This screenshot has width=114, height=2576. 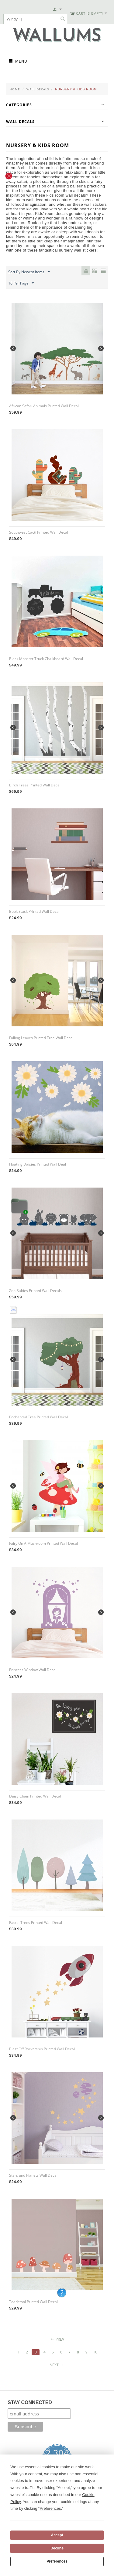 I want to click on indicates a file or content that cannot be read, so click(x=9, y=176).